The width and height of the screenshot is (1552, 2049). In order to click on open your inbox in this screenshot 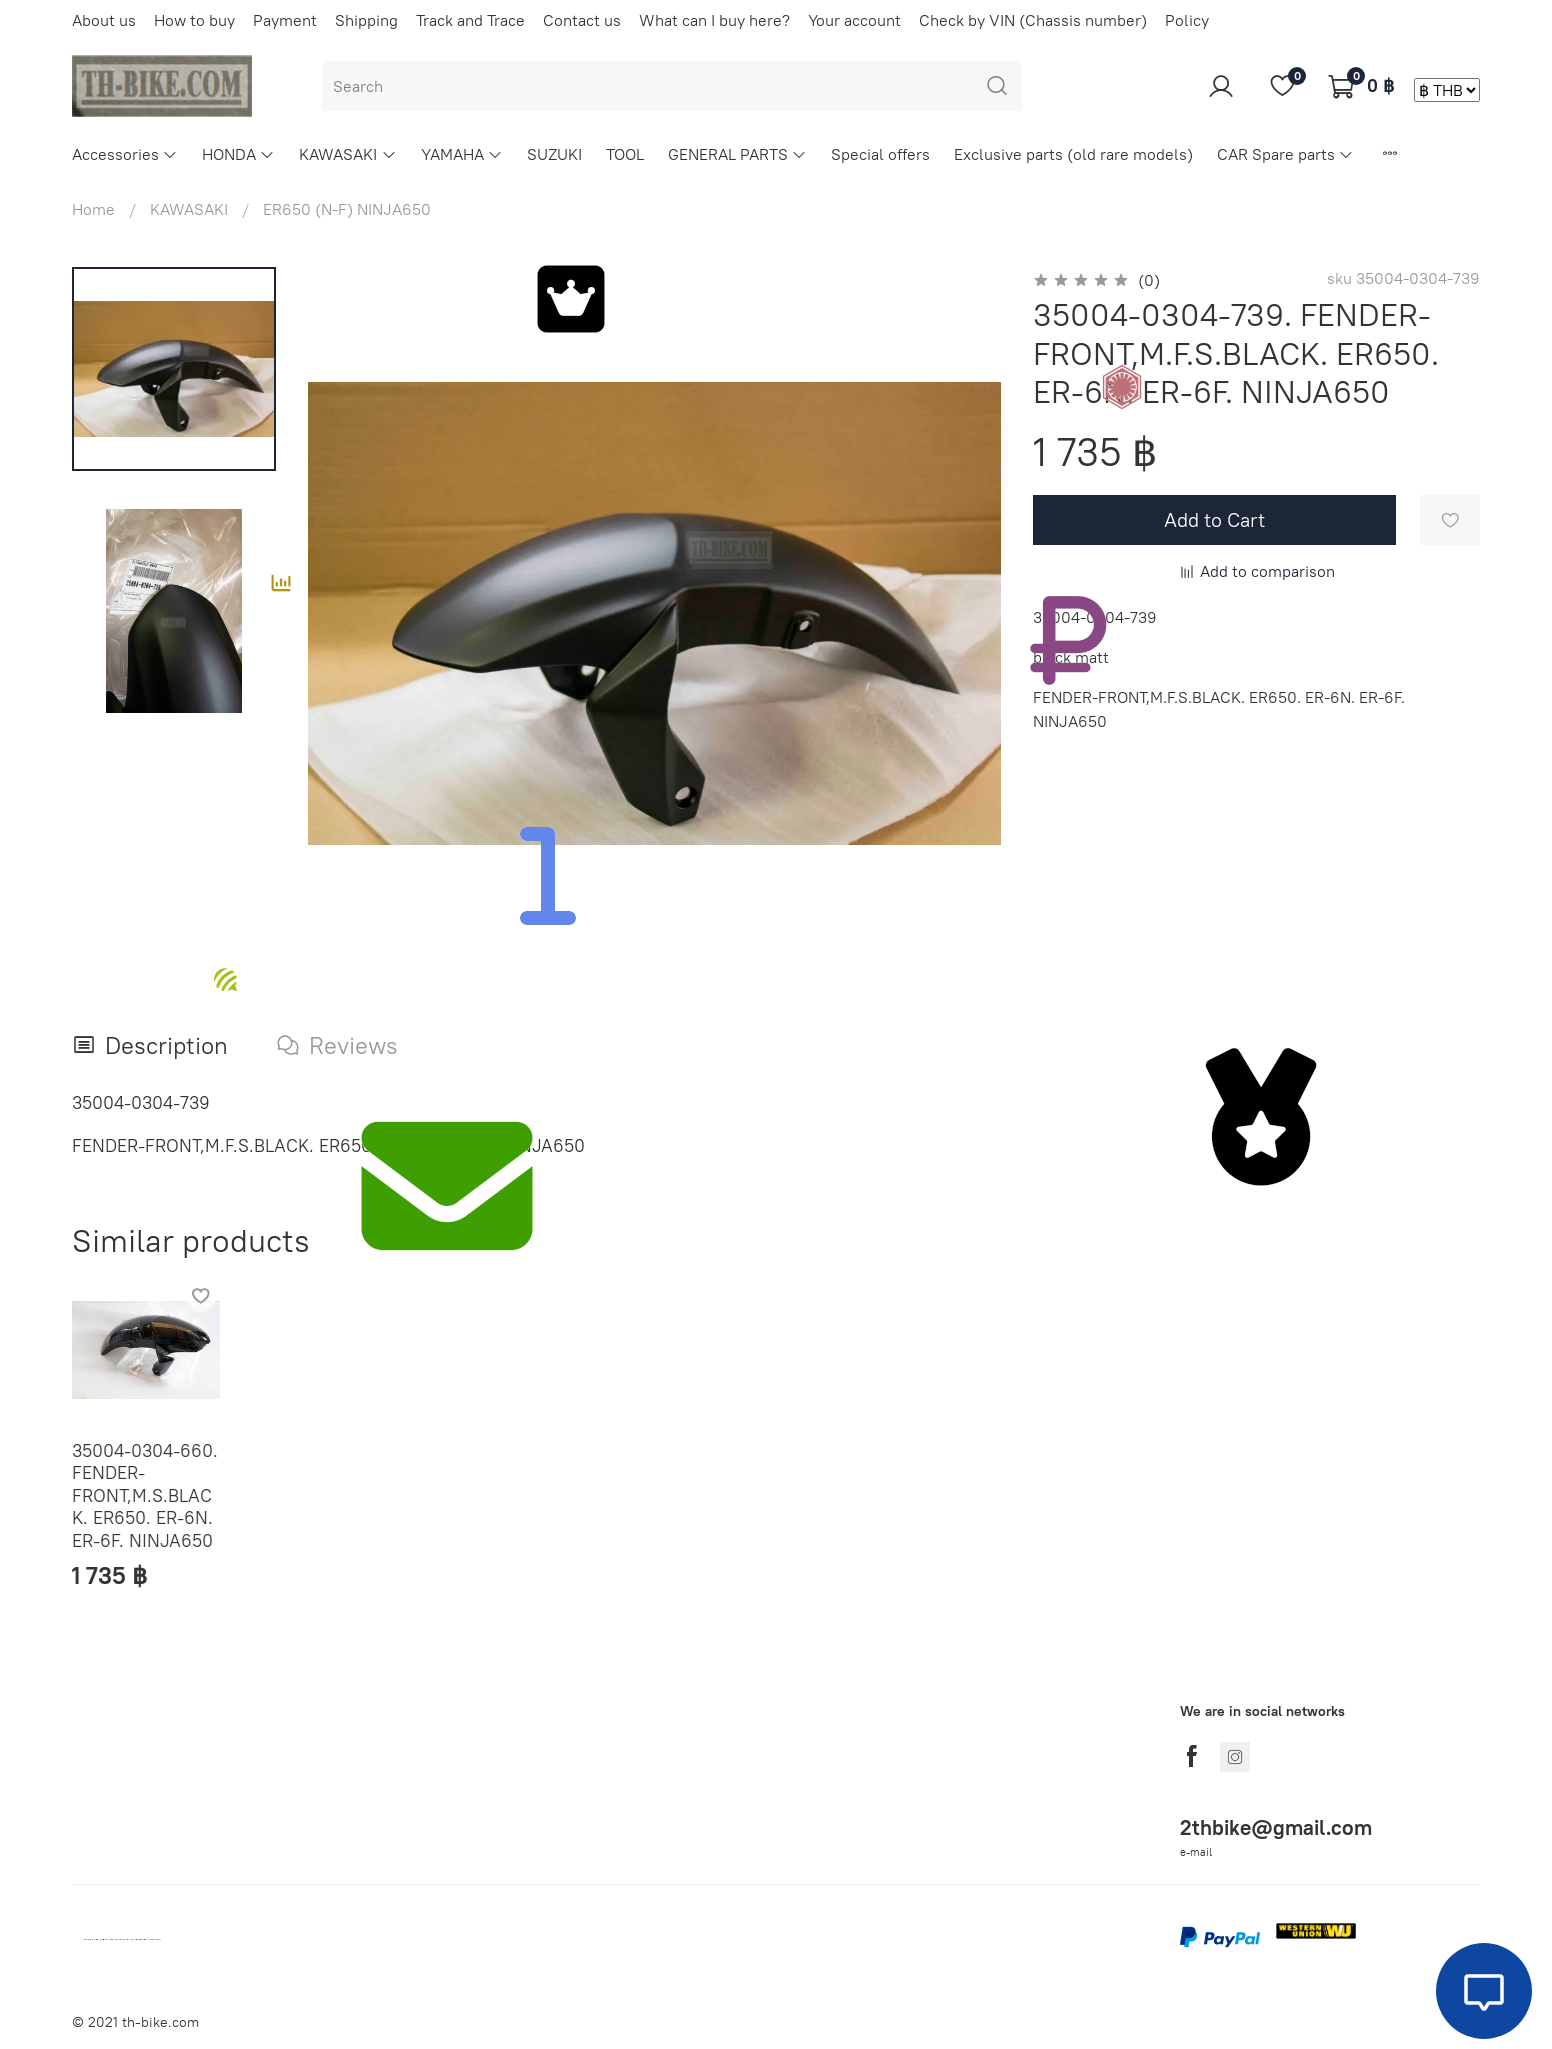, I will do `click(447, 1186)`.